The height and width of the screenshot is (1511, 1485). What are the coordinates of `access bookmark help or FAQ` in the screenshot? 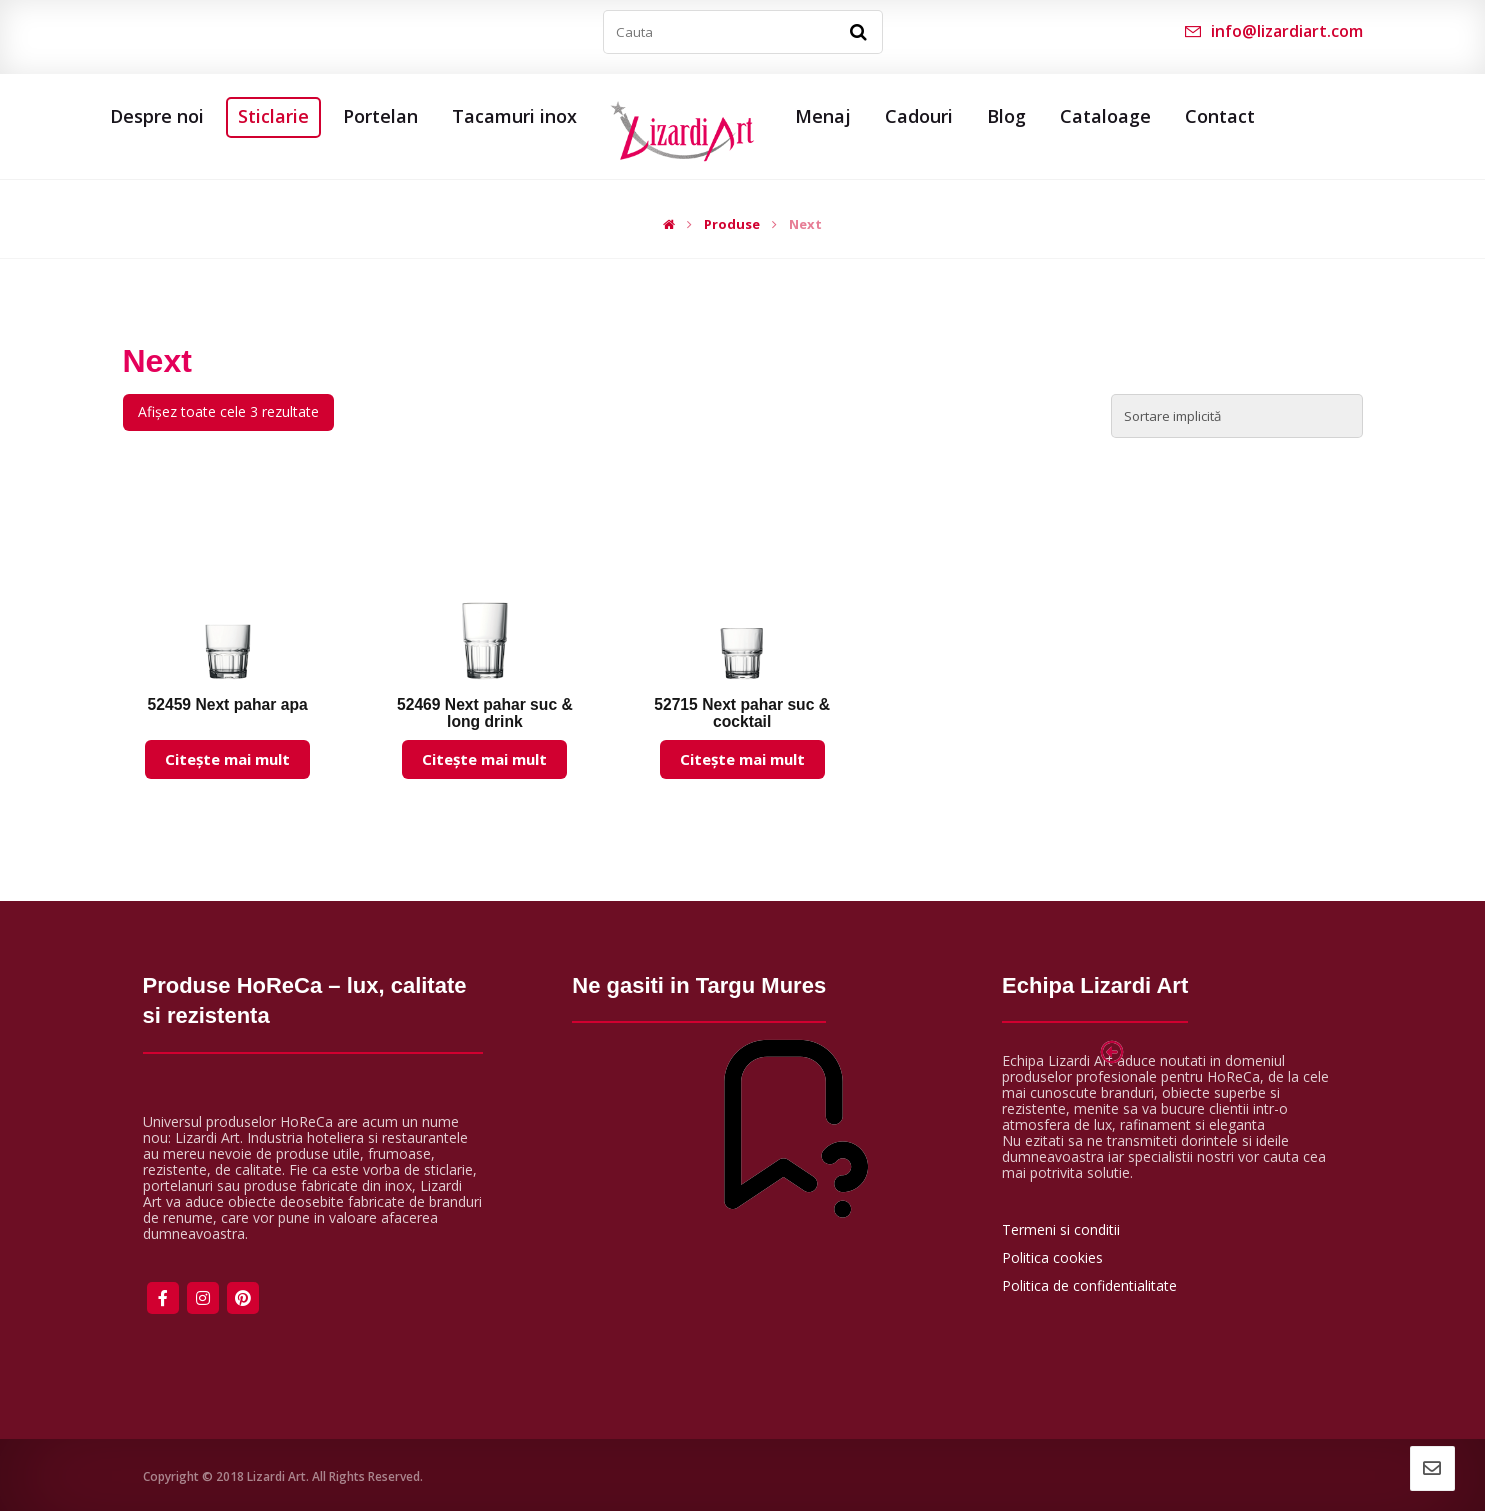 It's located at (783, 1124).